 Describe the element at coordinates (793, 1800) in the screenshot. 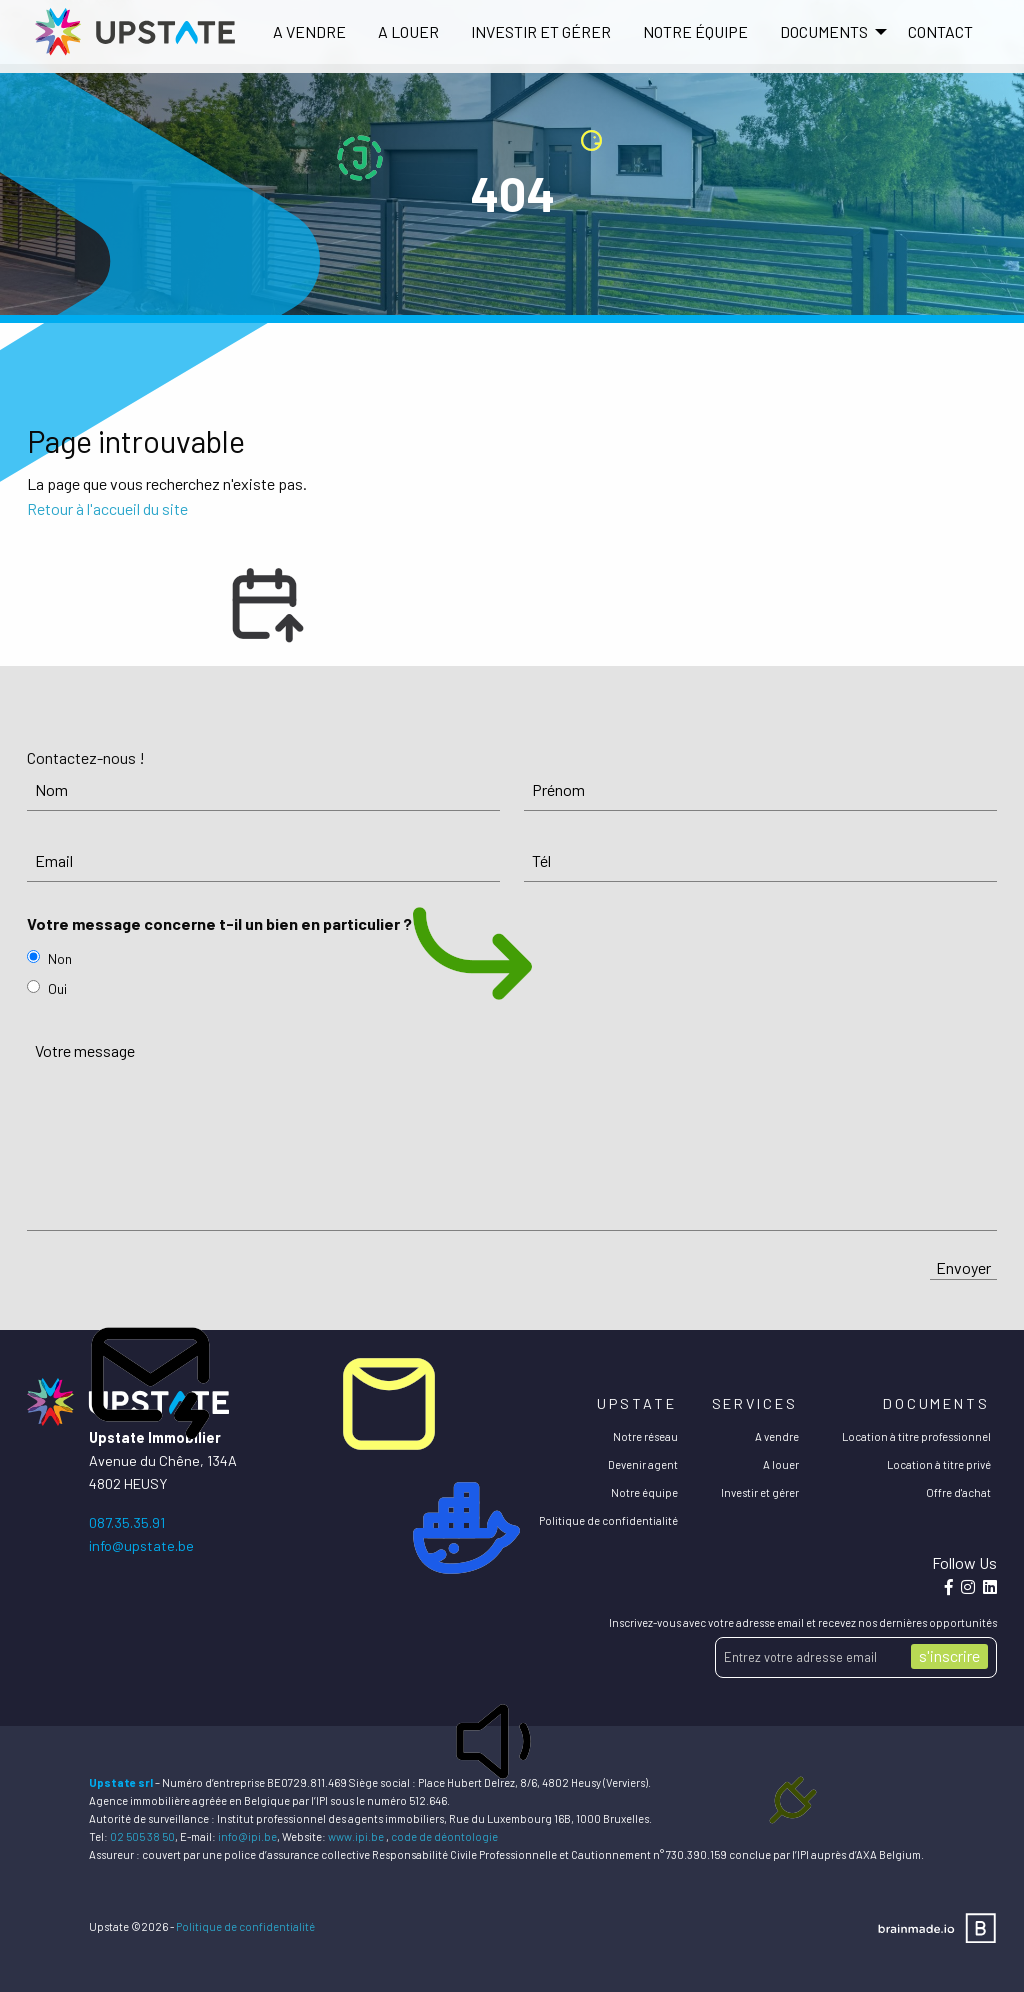

I see `connect to power source` at that location.